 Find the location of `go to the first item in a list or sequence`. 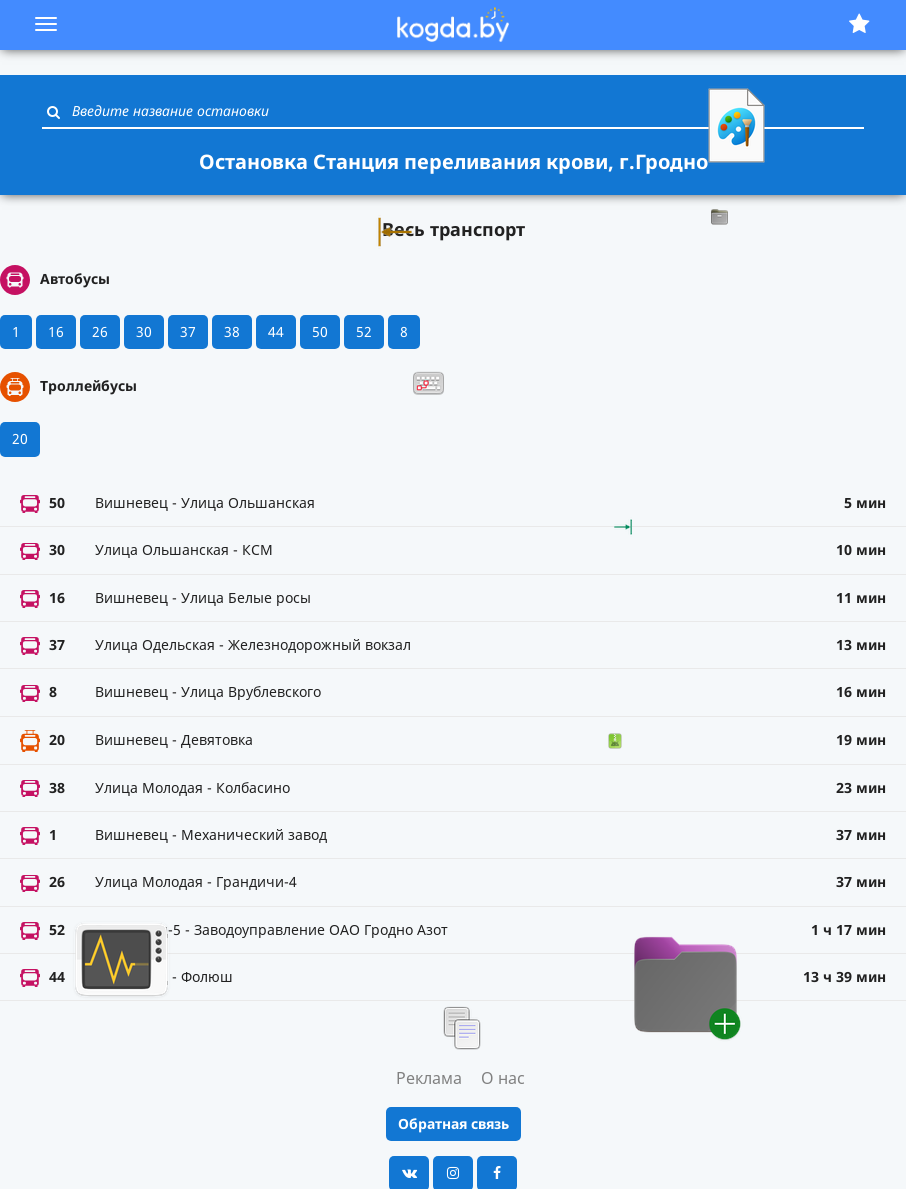

go to the first item in a list or sequence is located at coordinates (395, 232).